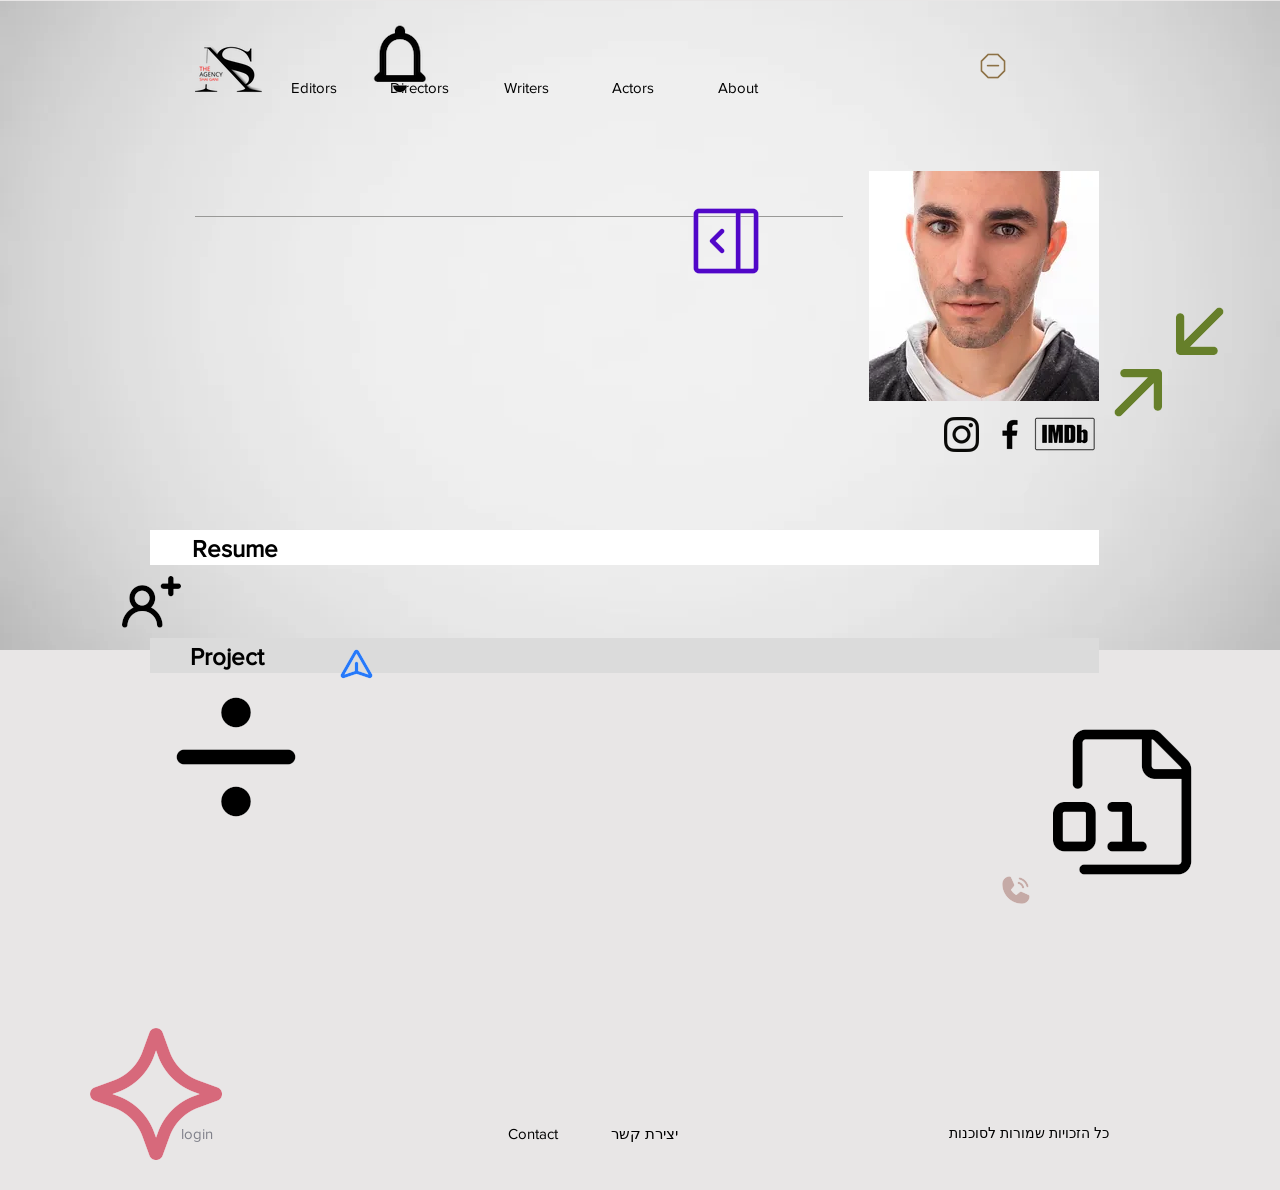 This screenshot has width=1280, height=1190. What do you see at coordinates (236, 757) in the screenshot?
I see `perform division calculation` at bounding box center [236, 757].